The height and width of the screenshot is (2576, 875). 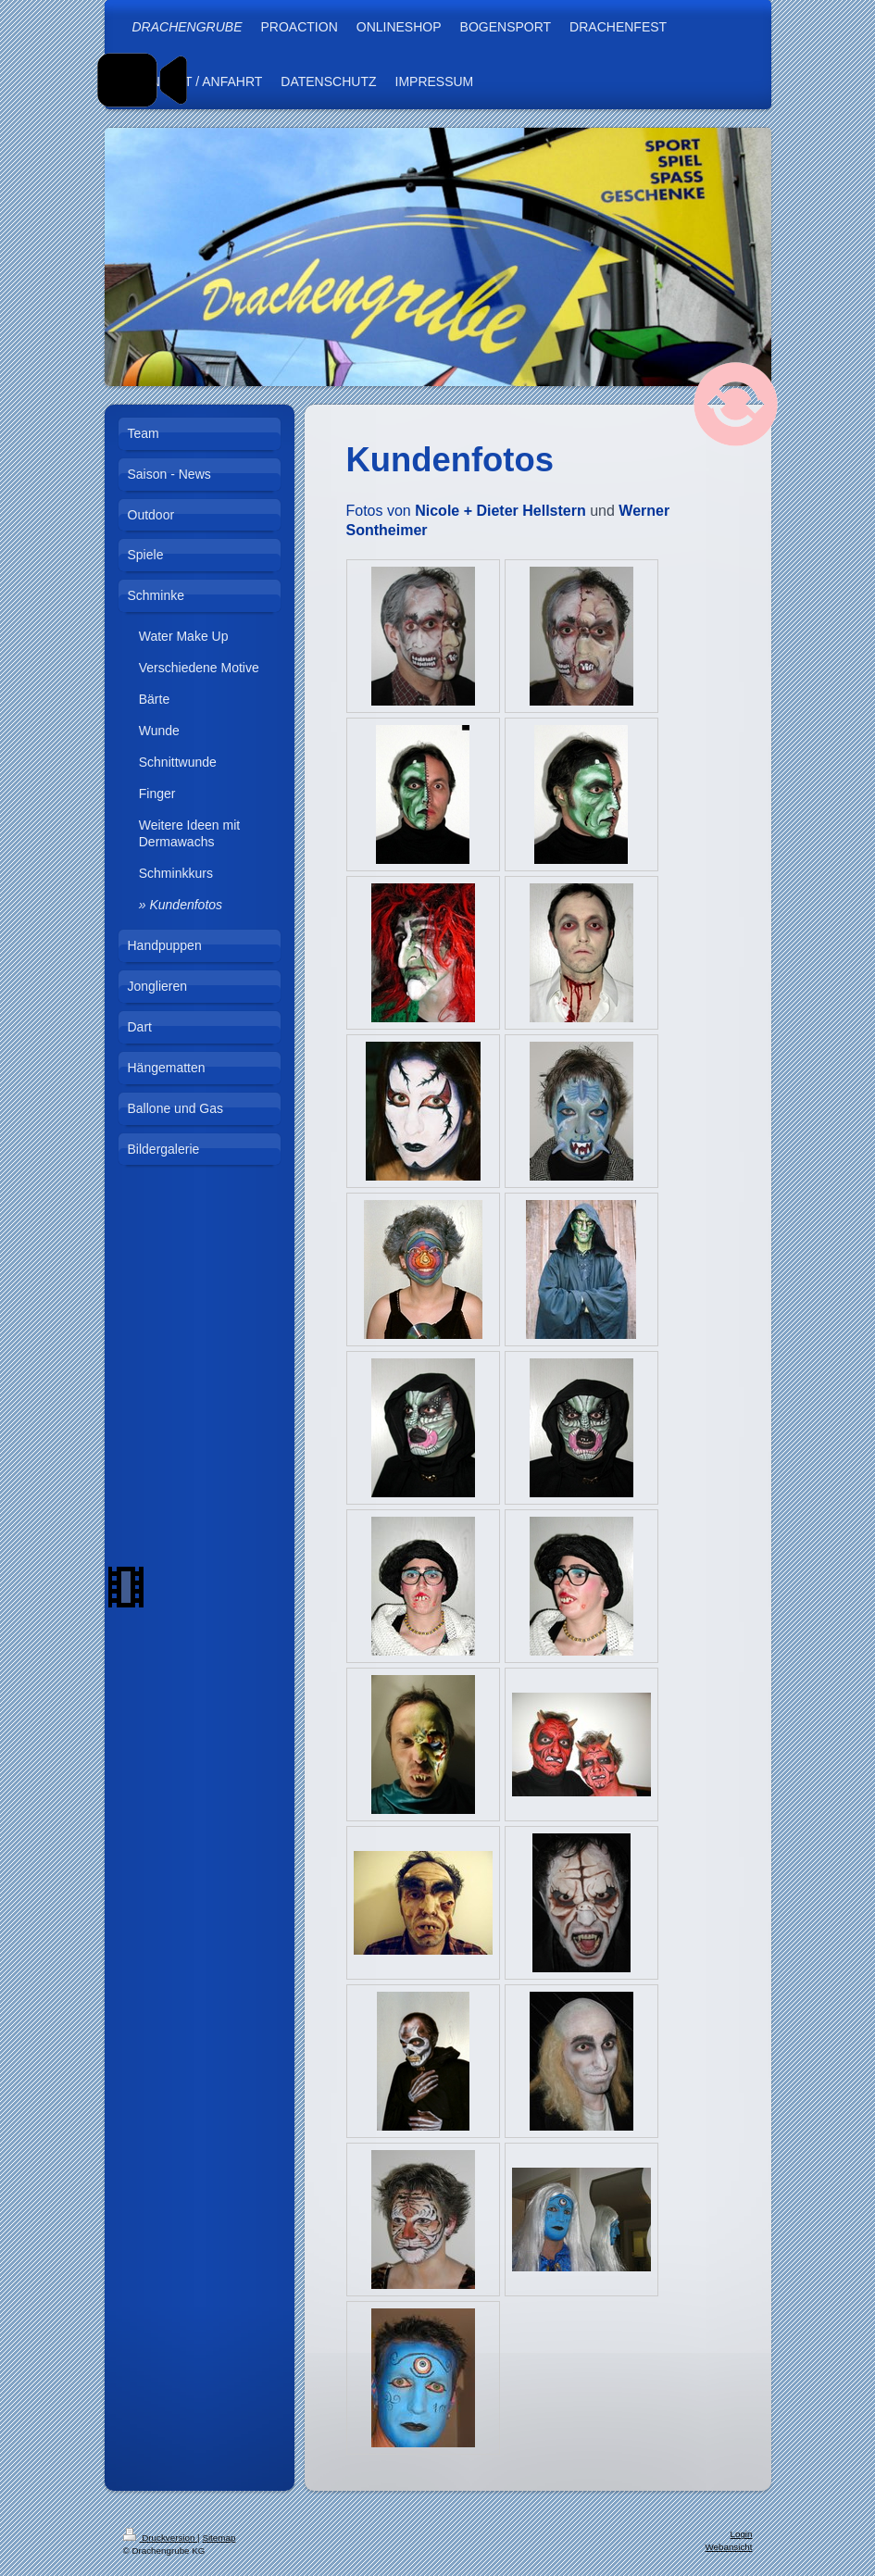 What do you see at coordinates (142, 80) in the screenshot?
I see `start a video call` at bounding box center [142, 80].